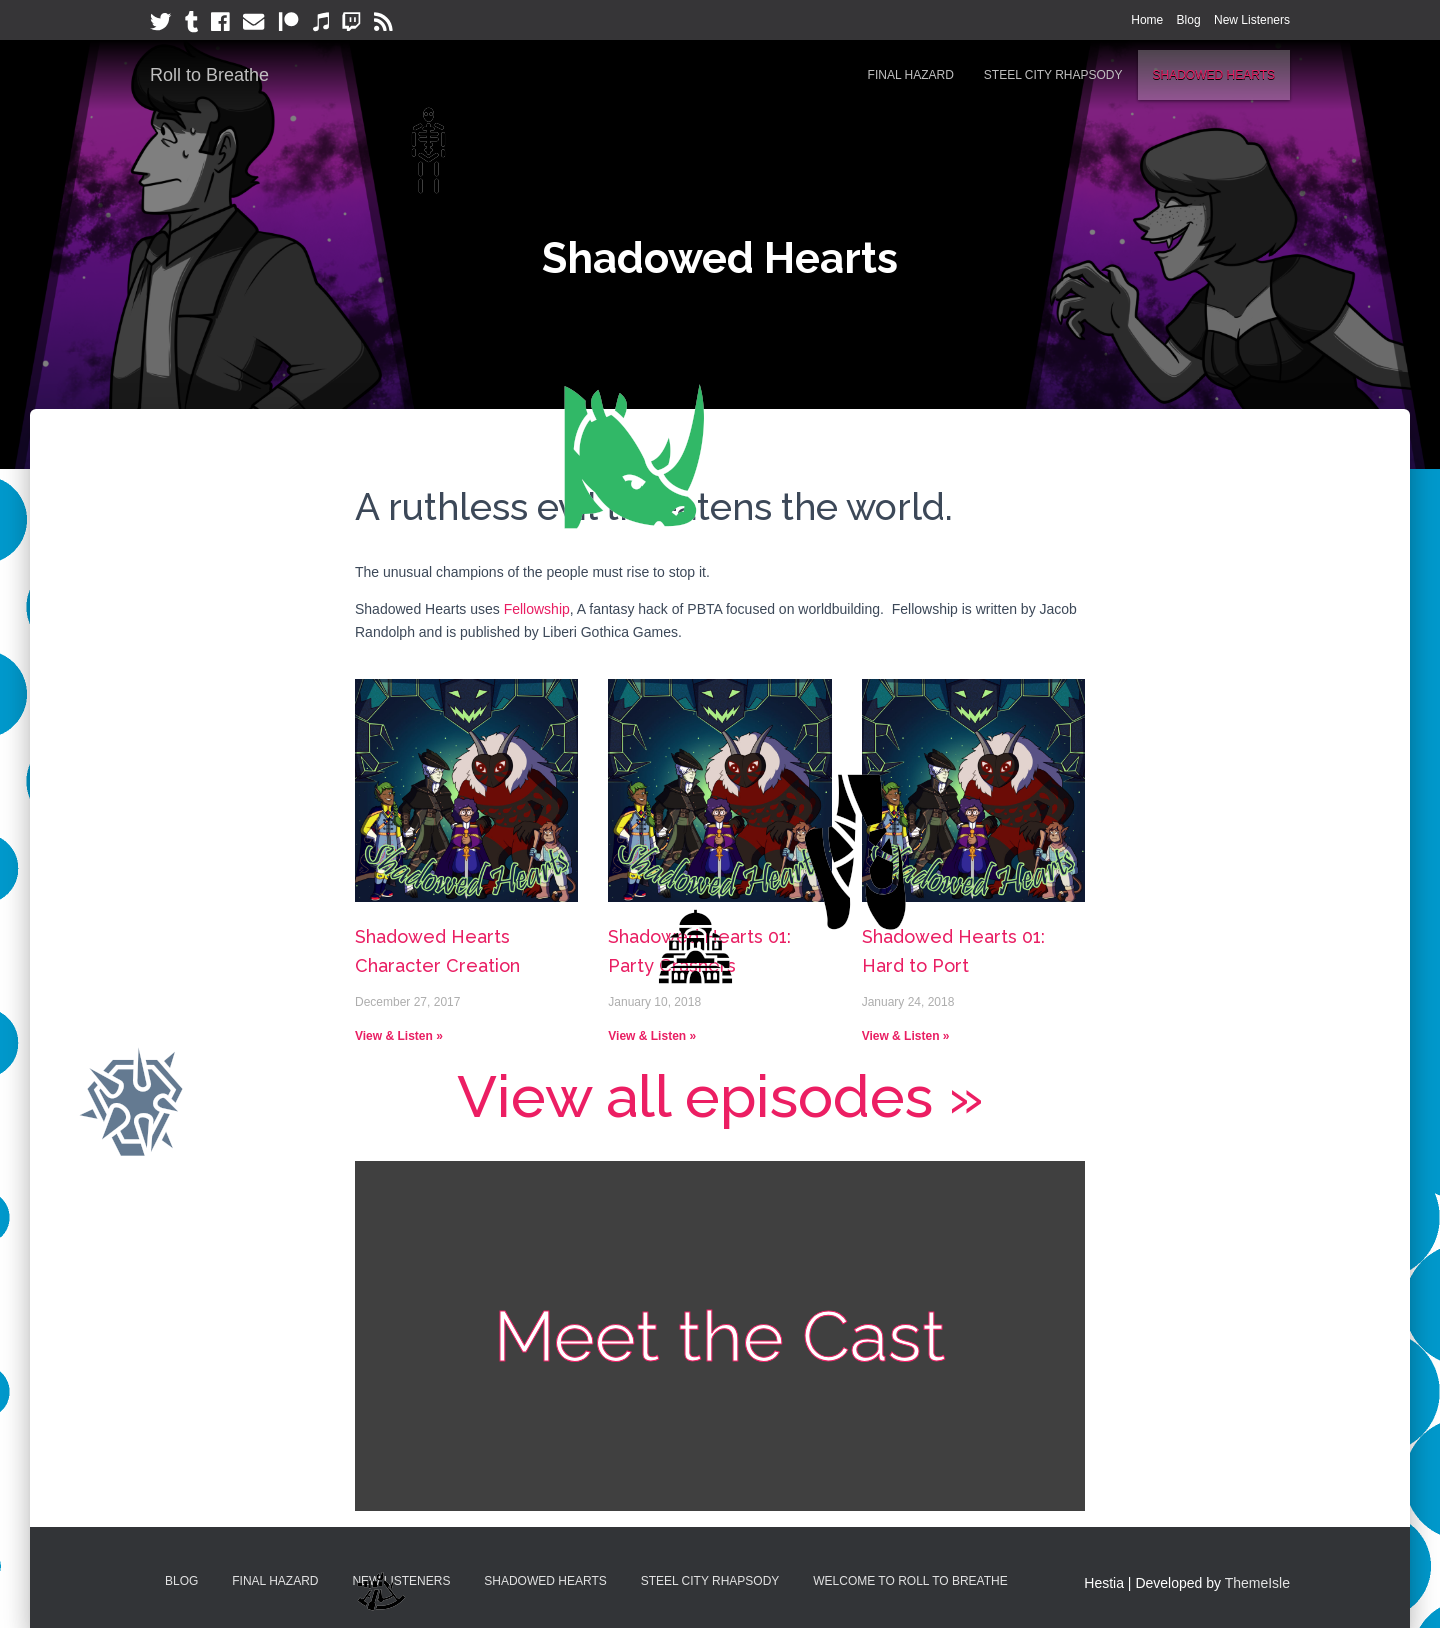 The image size is (1440, 1628). I want to click on indicates a skeleton or bone-related game element, so click(428, 150).